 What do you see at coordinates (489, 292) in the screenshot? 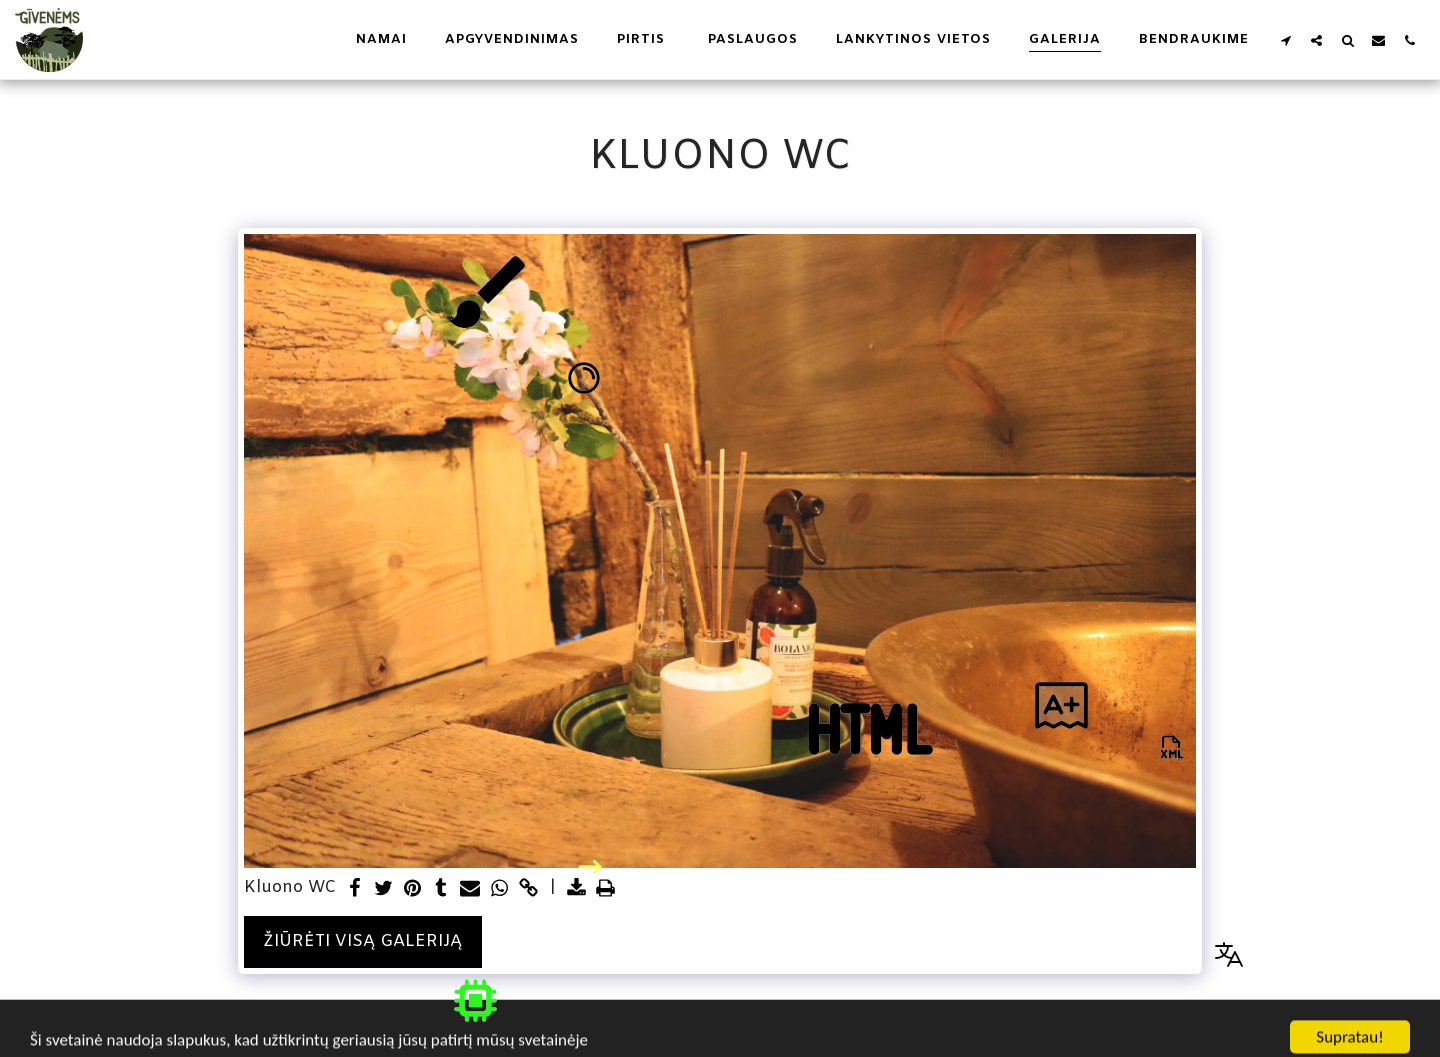
I see `access drawing or painting tools` at bounding box center [489, 292].